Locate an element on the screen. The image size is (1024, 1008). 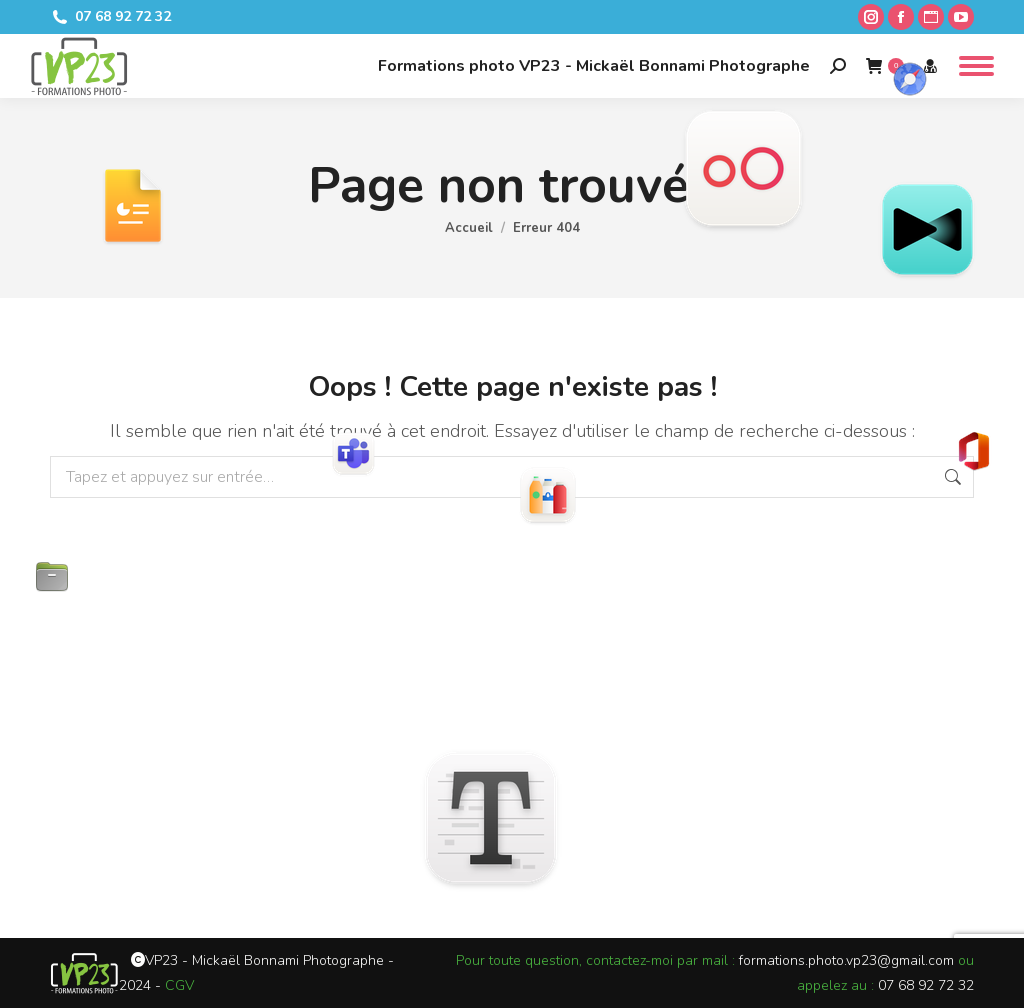
open gitbutler version control app is located at coordinates (927, 229).